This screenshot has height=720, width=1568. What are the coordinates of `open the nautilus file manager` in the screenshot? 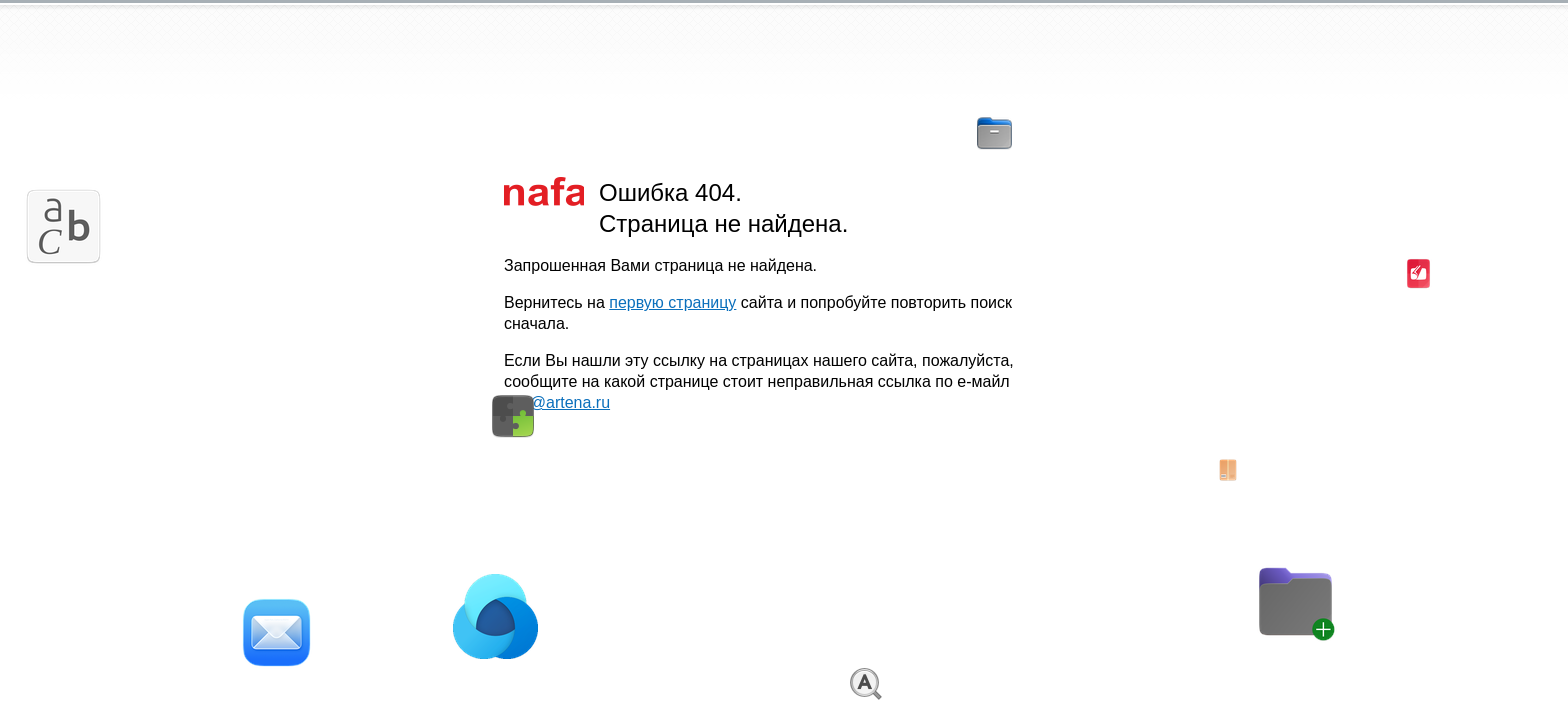 It's located at (994, 132).